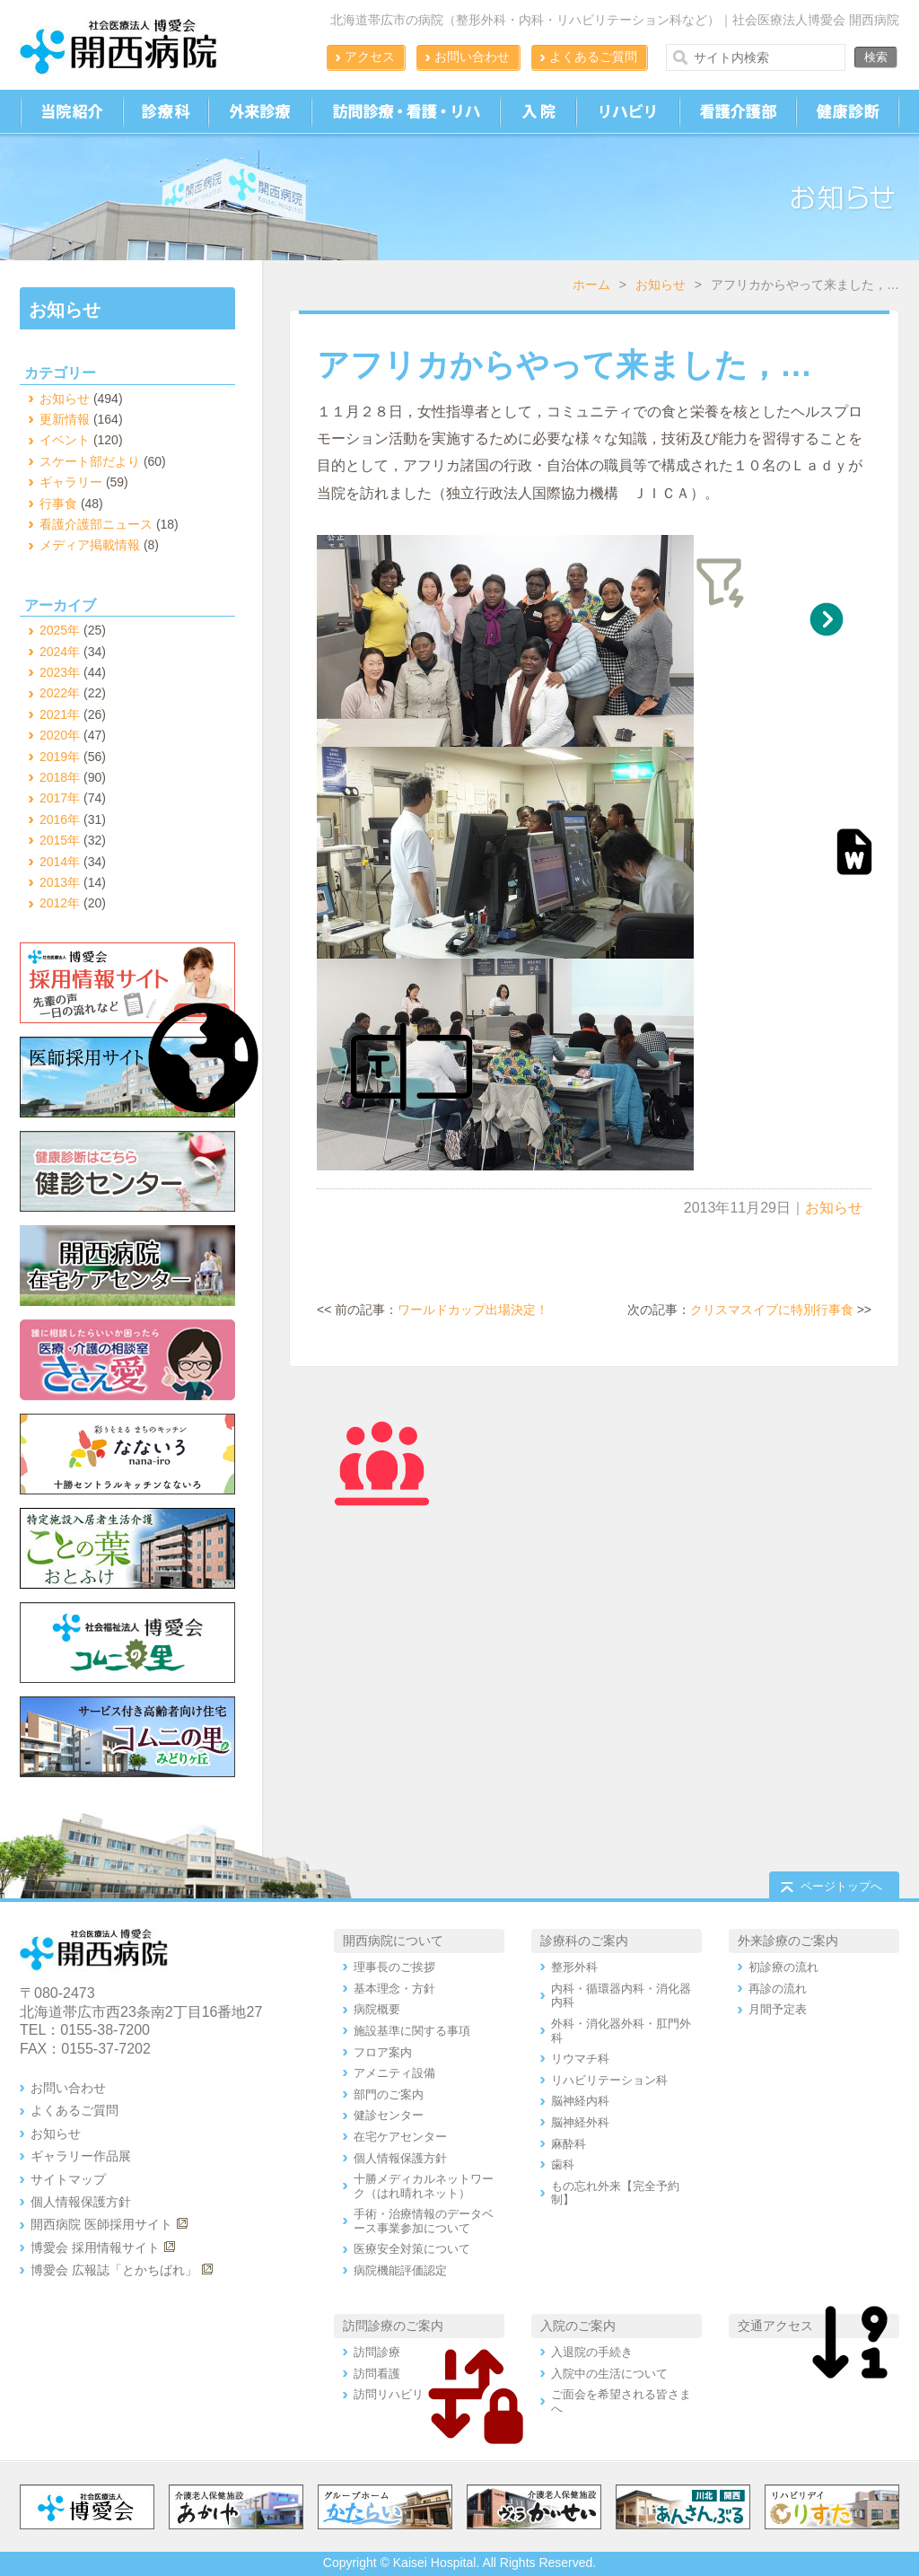  What do you see at coordinates (473, 2394) in the screenshot?
I see `data sync is locked or disabled` at bounding box center [473, 2394].